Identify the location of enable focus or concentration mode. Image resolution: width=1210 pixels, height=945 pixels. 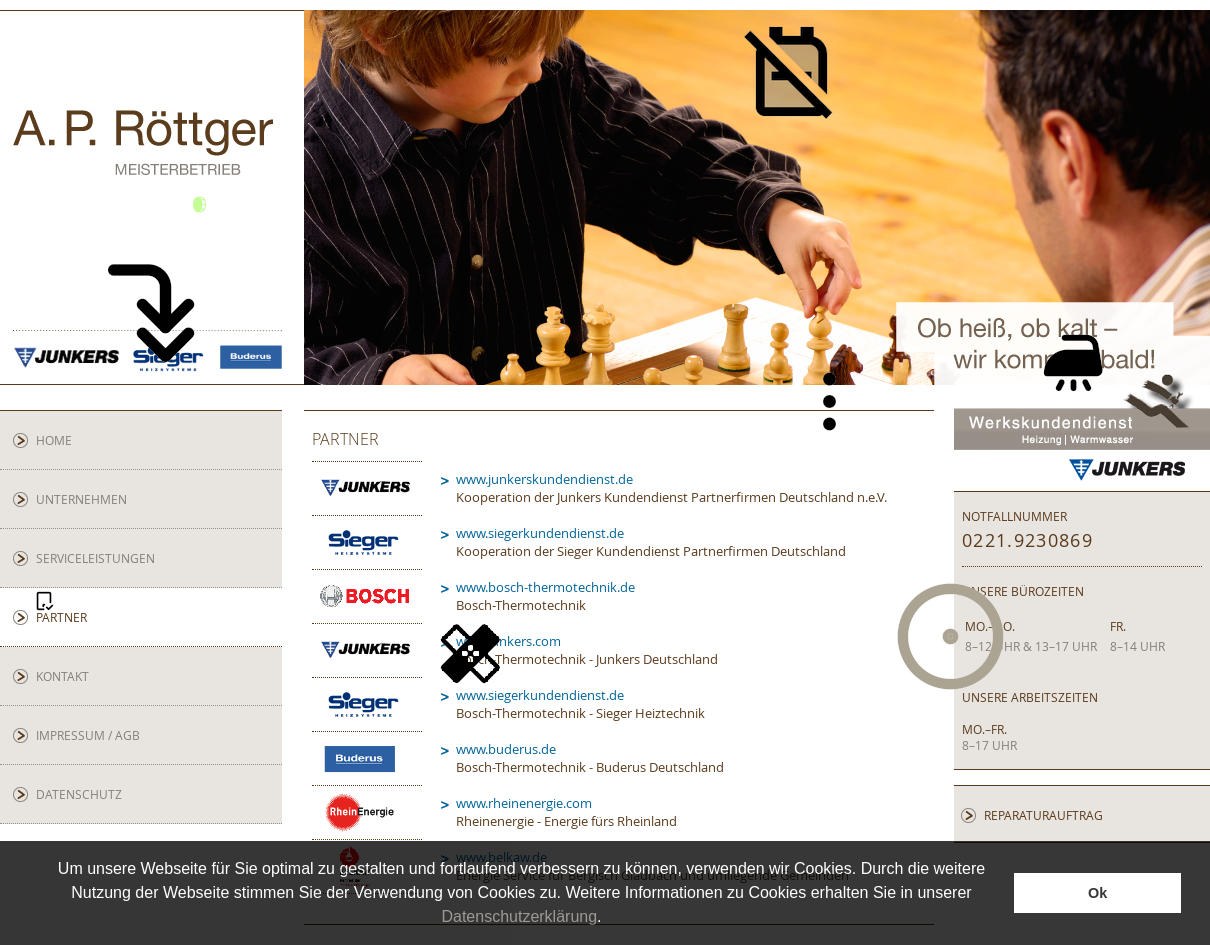
(950, 636).